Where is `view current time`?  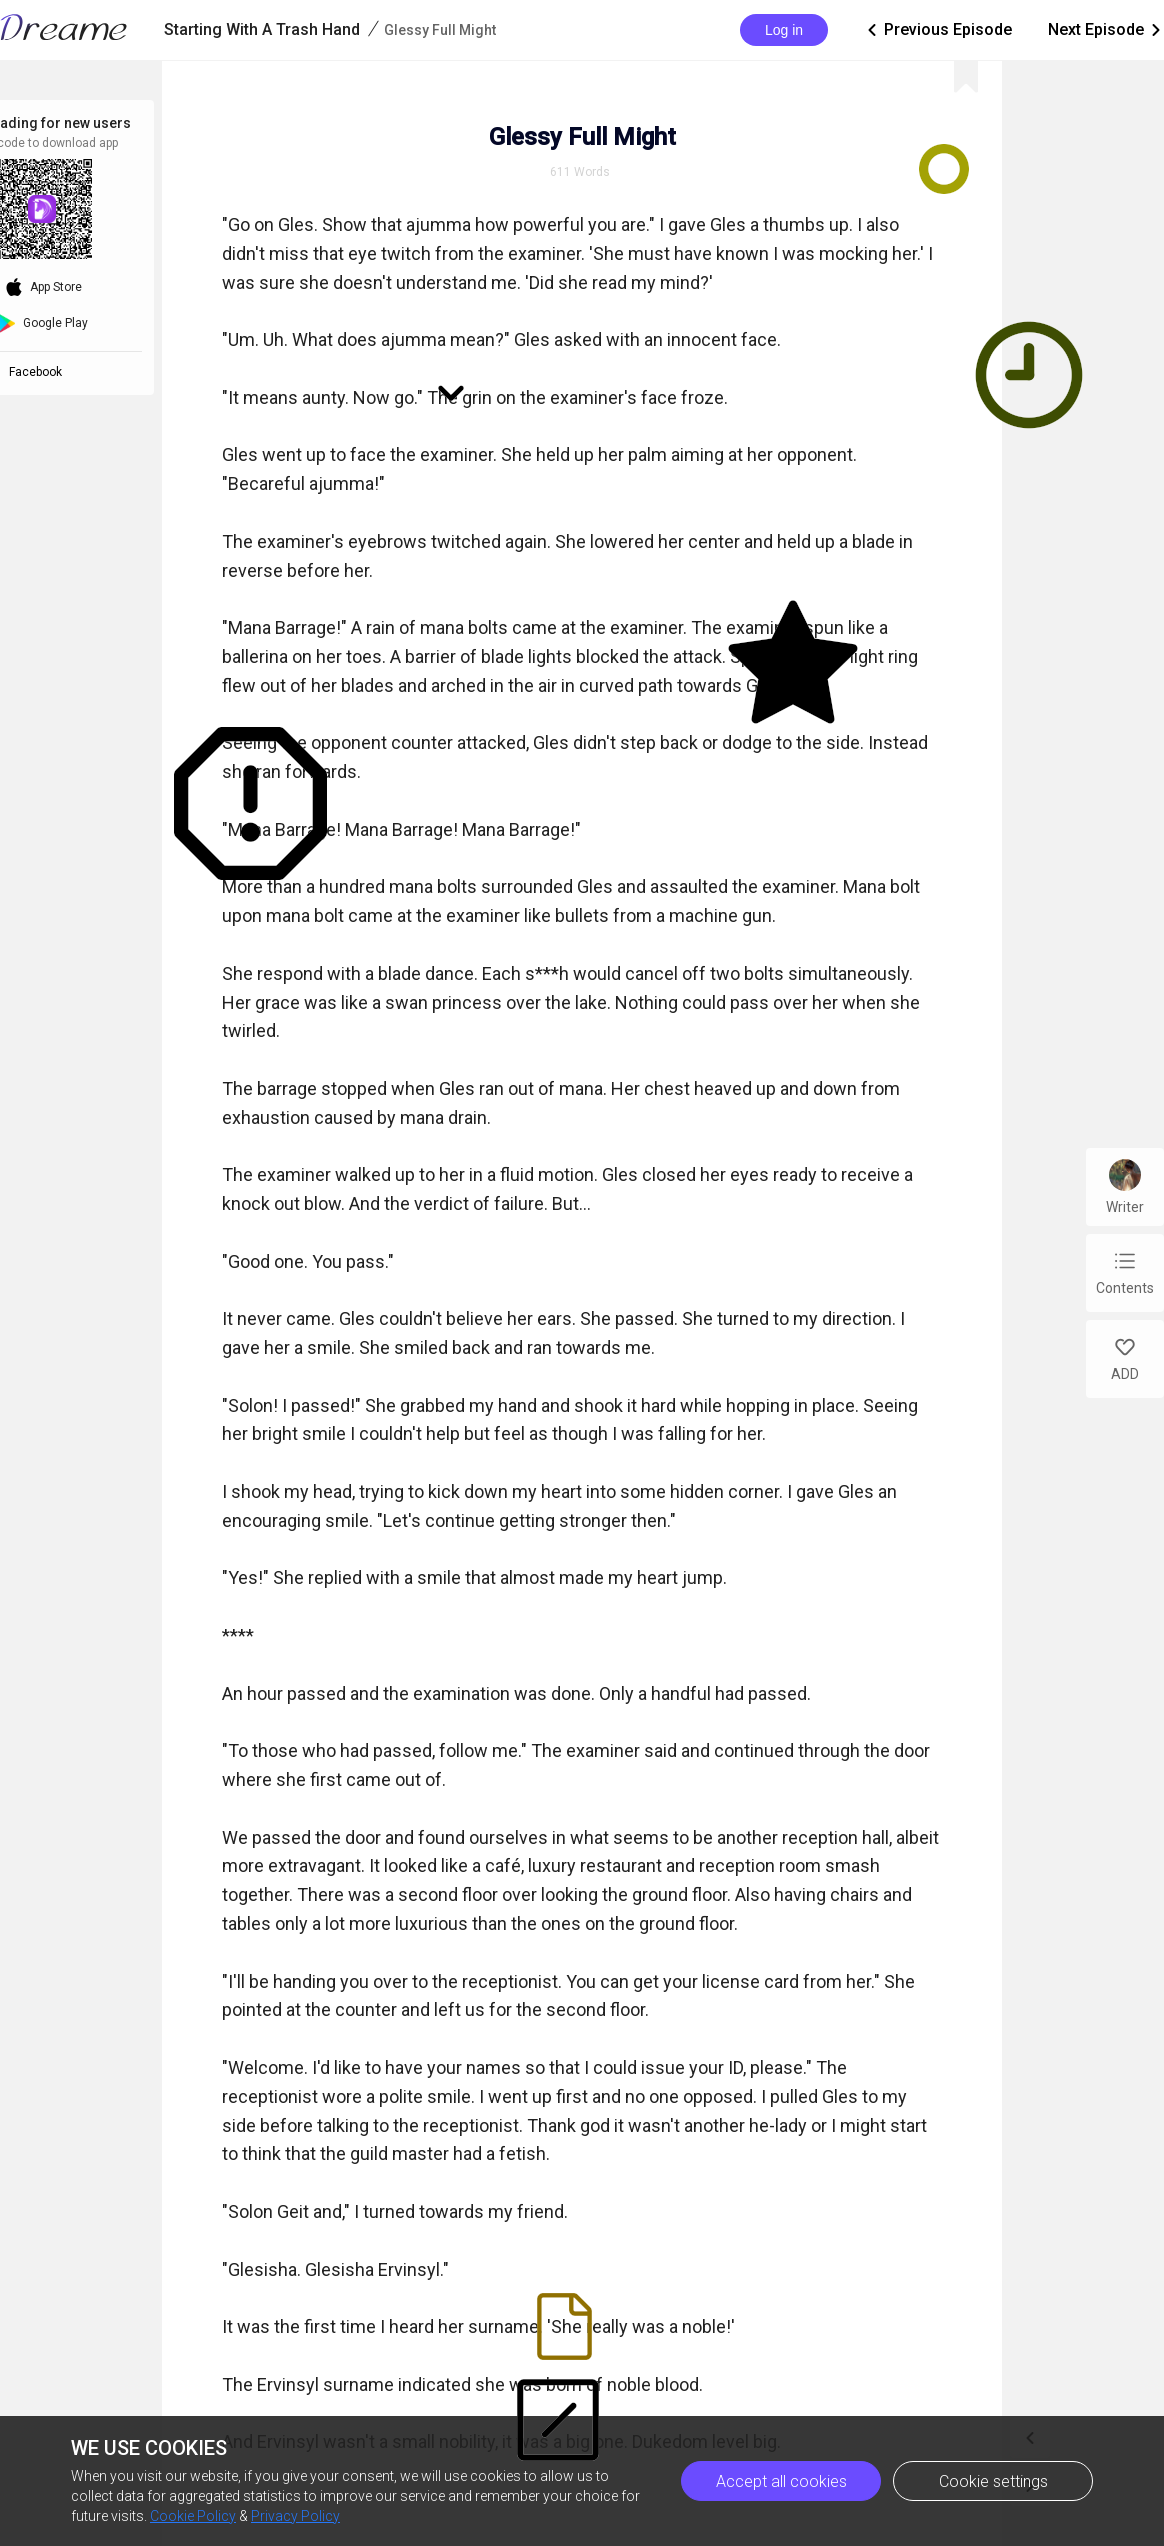 view current time is located at coordinates (1029, 375).